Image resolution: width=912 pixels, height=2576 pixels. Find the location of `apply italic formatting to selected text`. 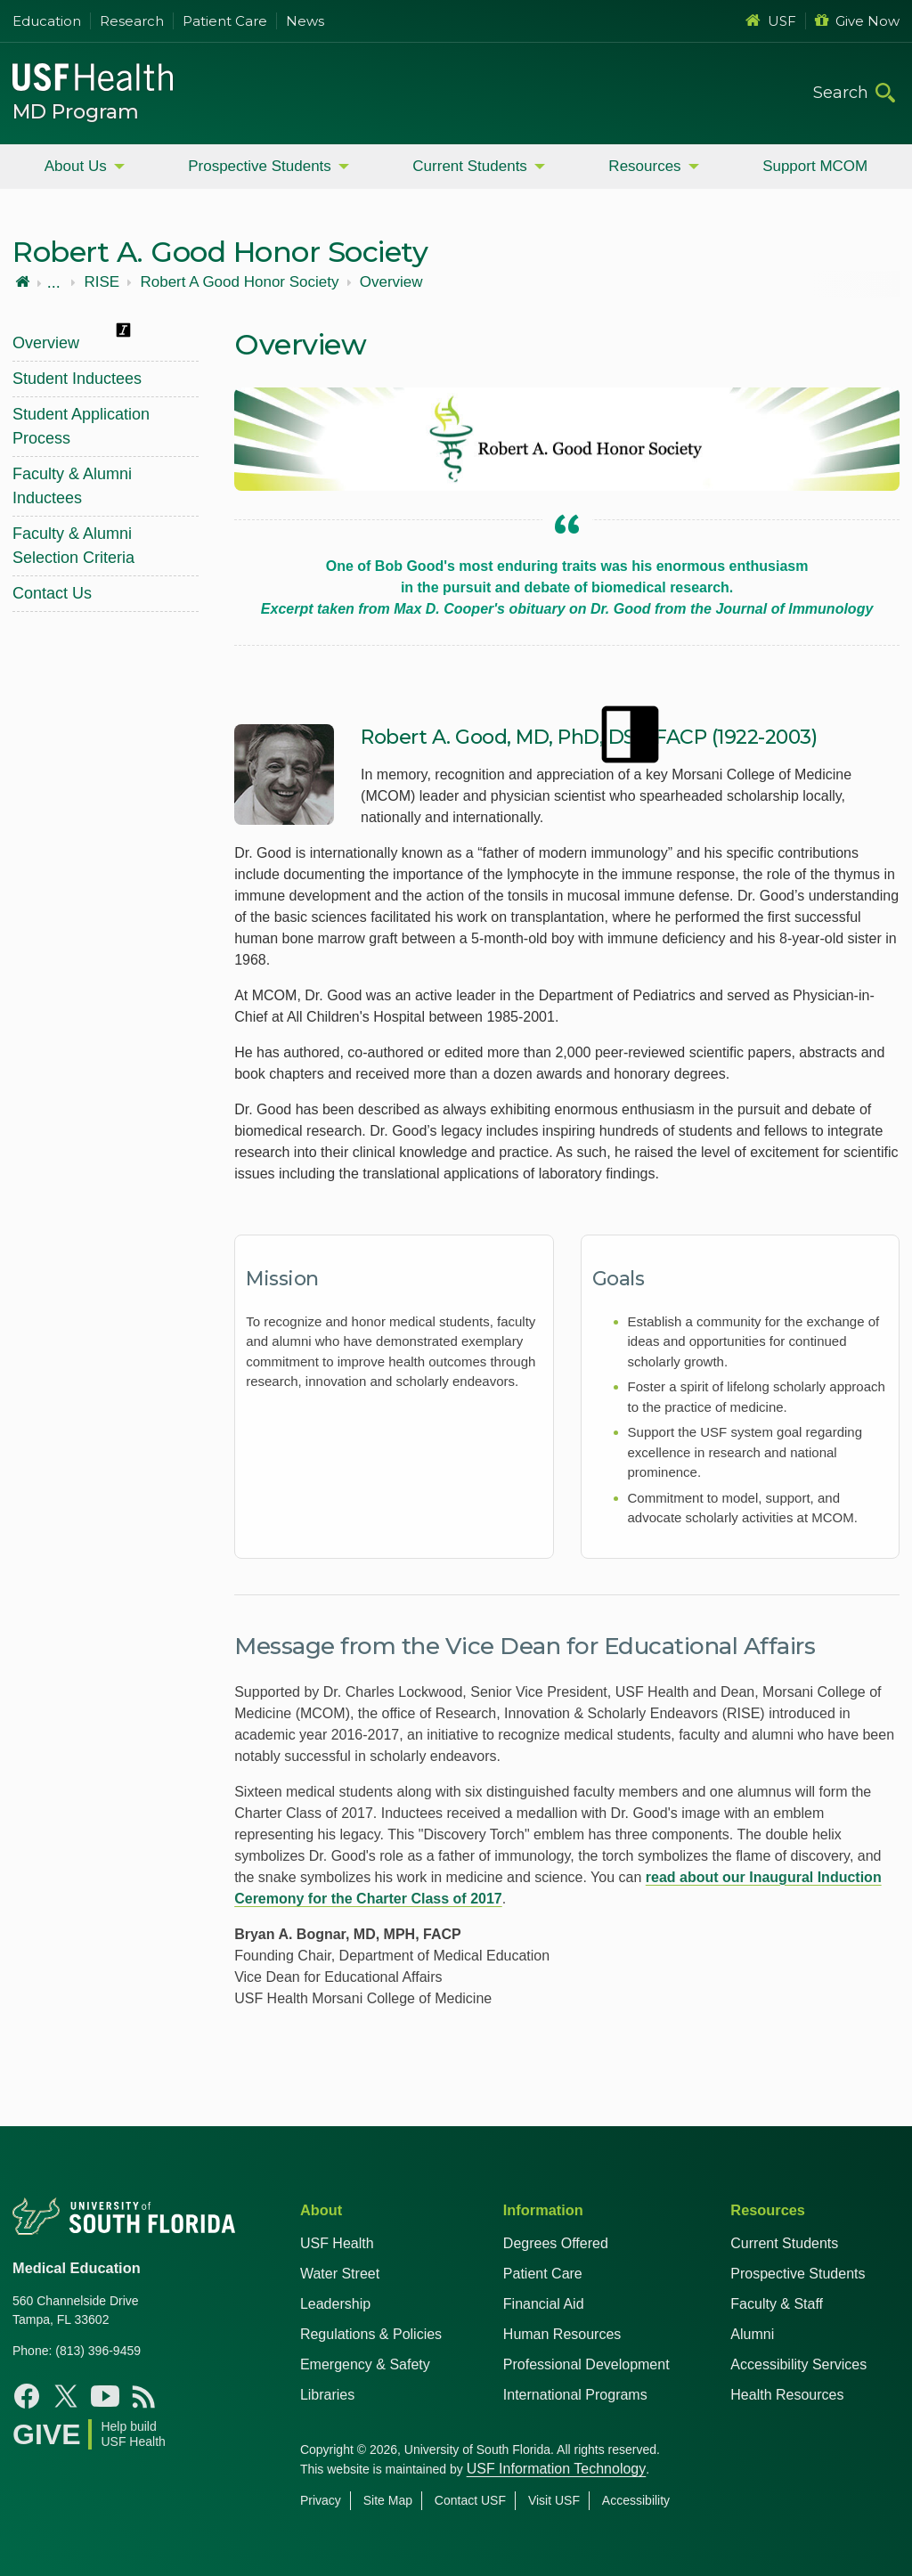

apply italic formatting to selected text is located at coordinates (123, 330).